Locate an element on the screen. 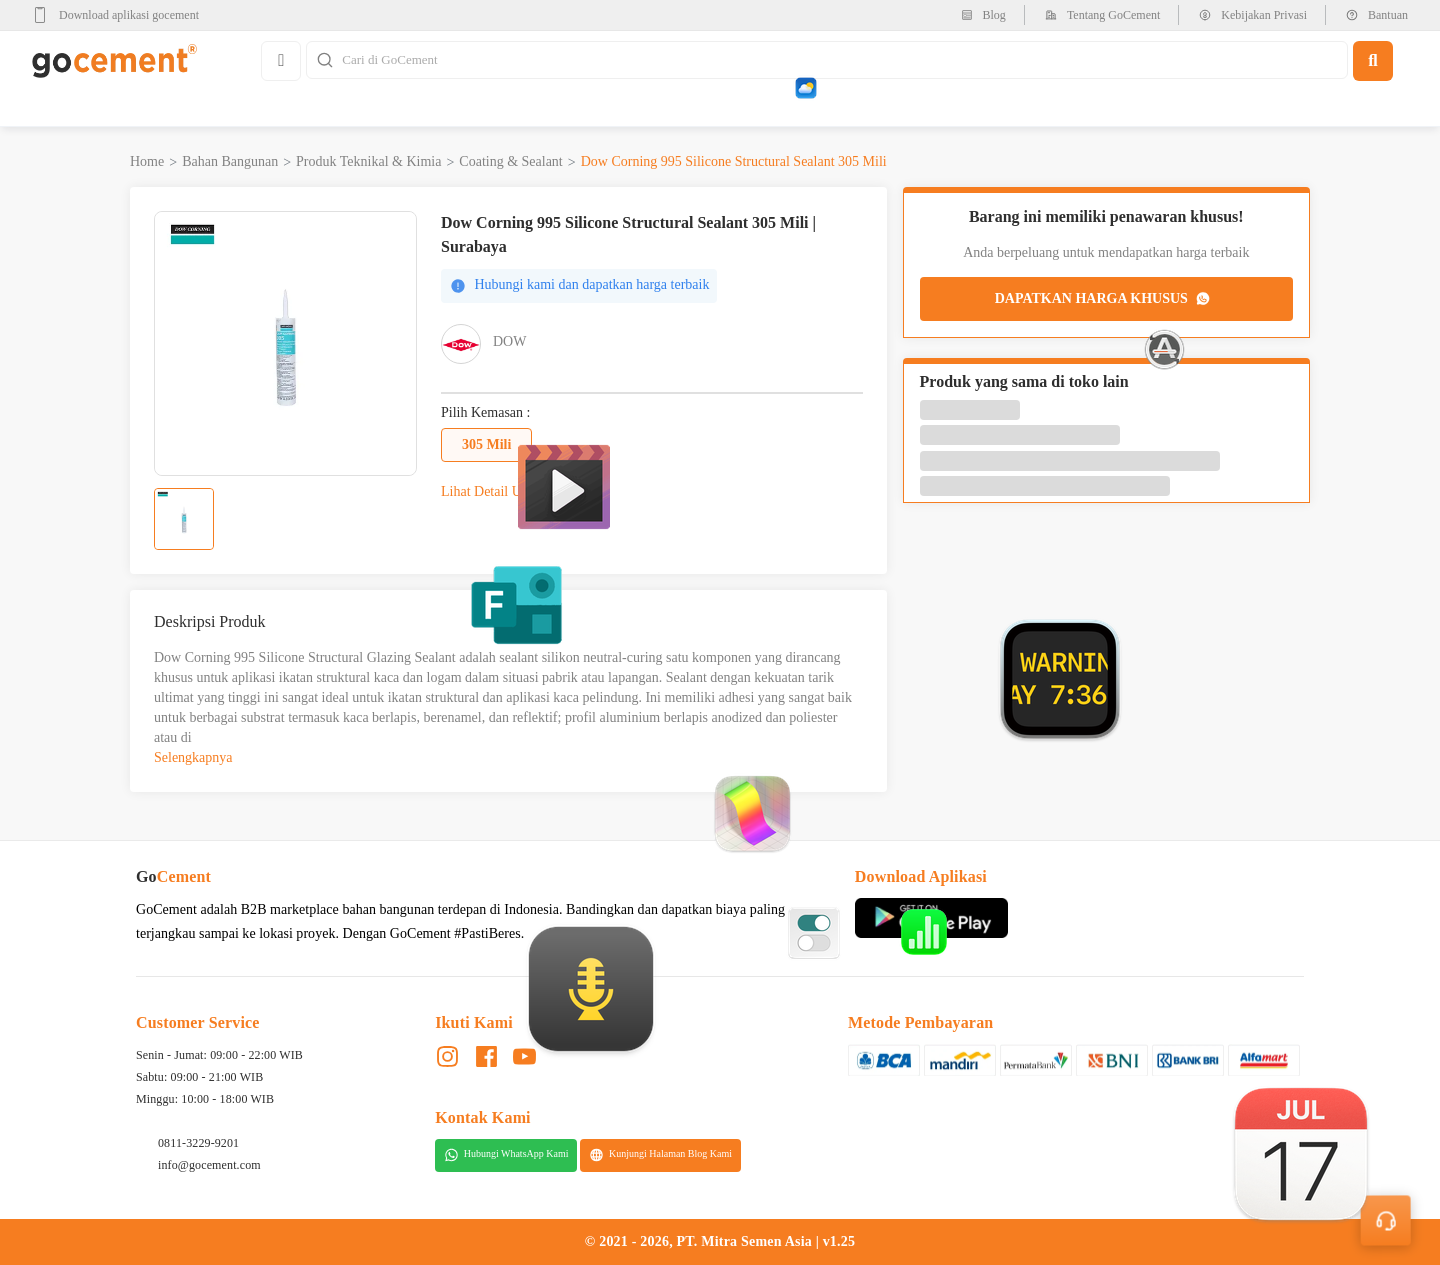 The height and width of the screenshot is (1265, 1440). open the software update notifier app is located at coordinates (1164, 349).